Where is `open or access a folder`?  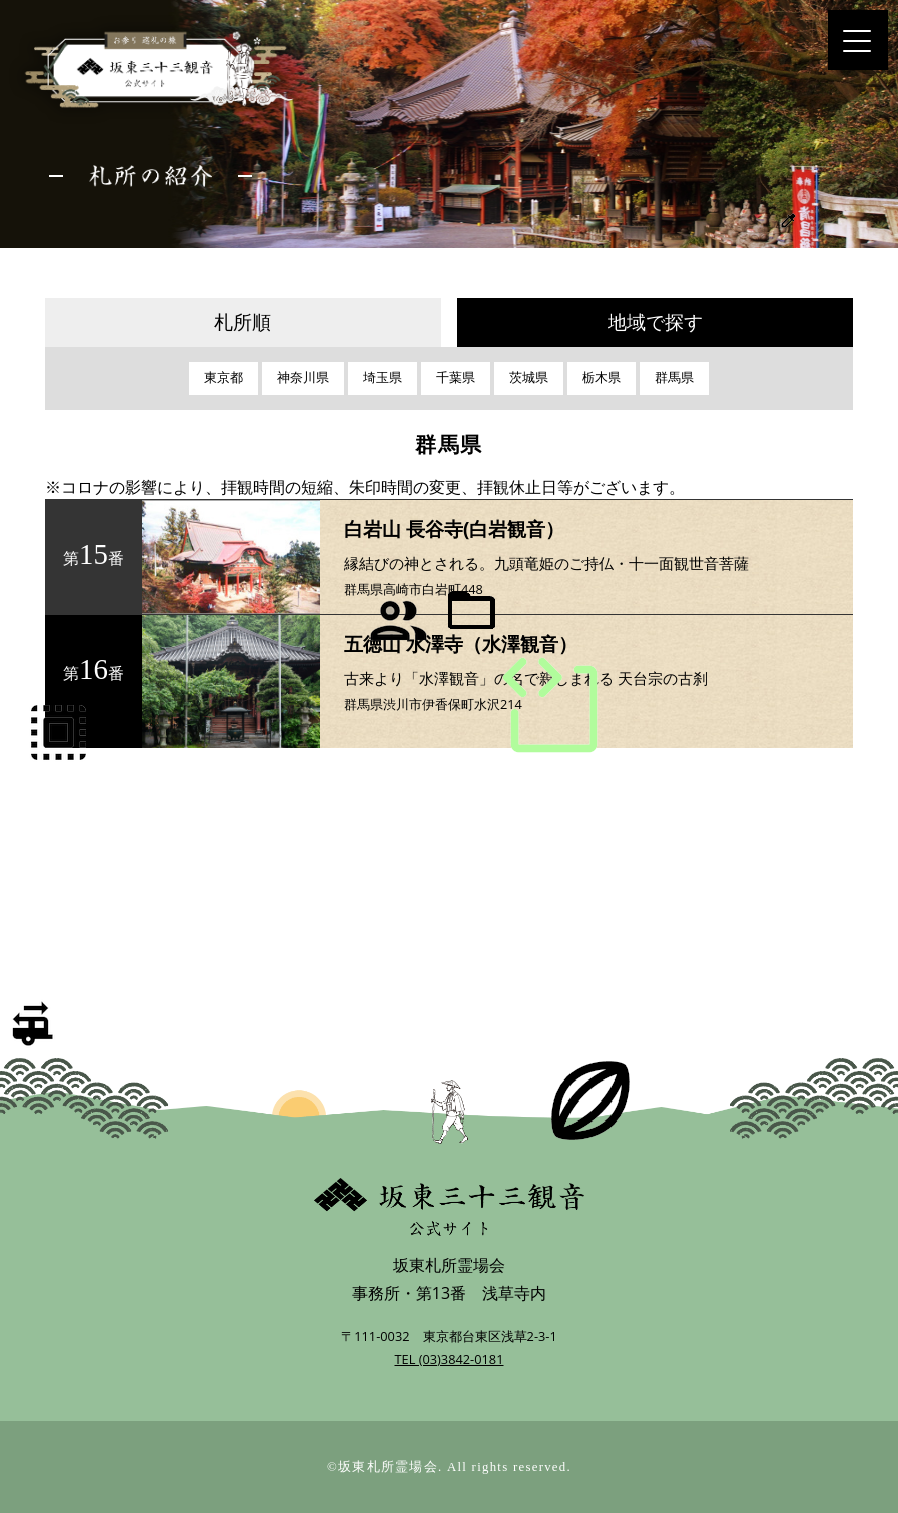 open or access a folder is located at coordinates (471, 610).